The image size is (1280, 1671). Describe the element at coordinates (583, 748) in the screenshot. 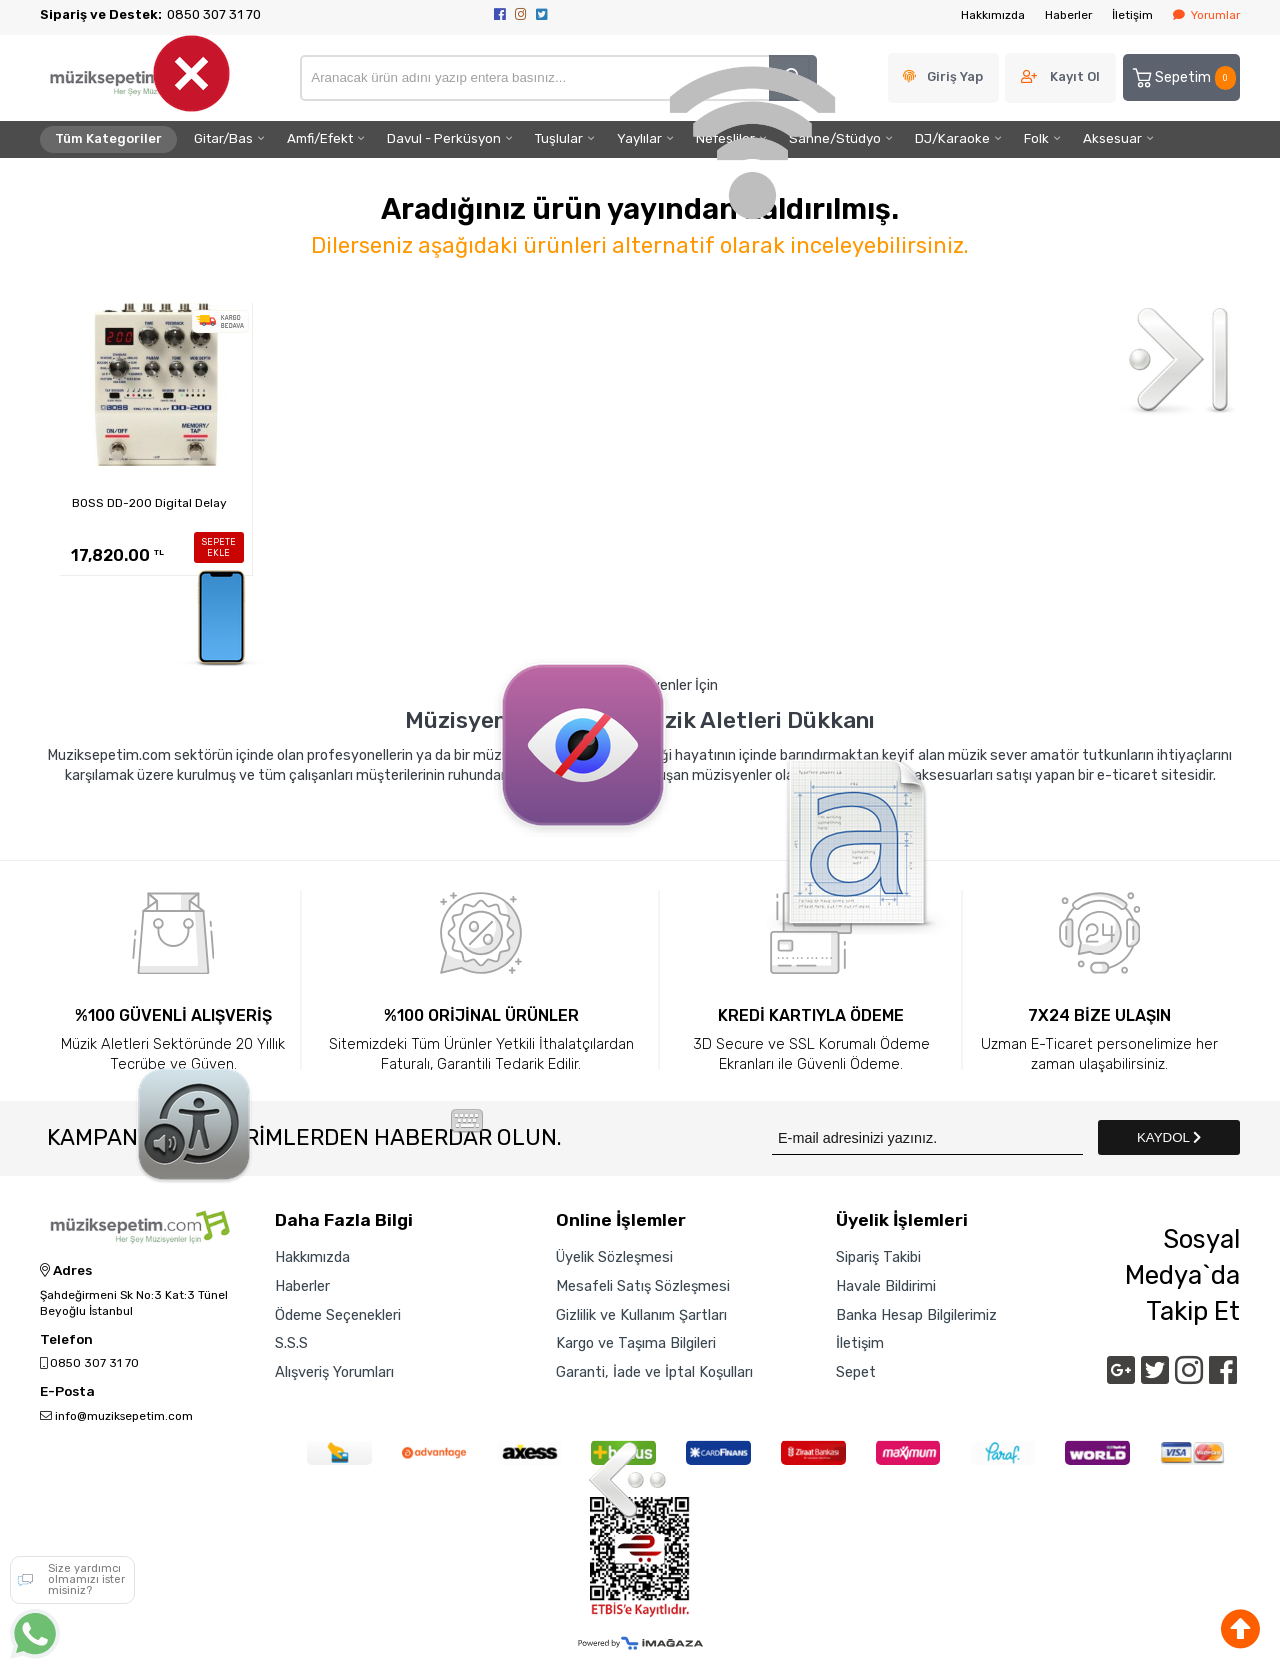

I see `open privacy and security settings` at that location.